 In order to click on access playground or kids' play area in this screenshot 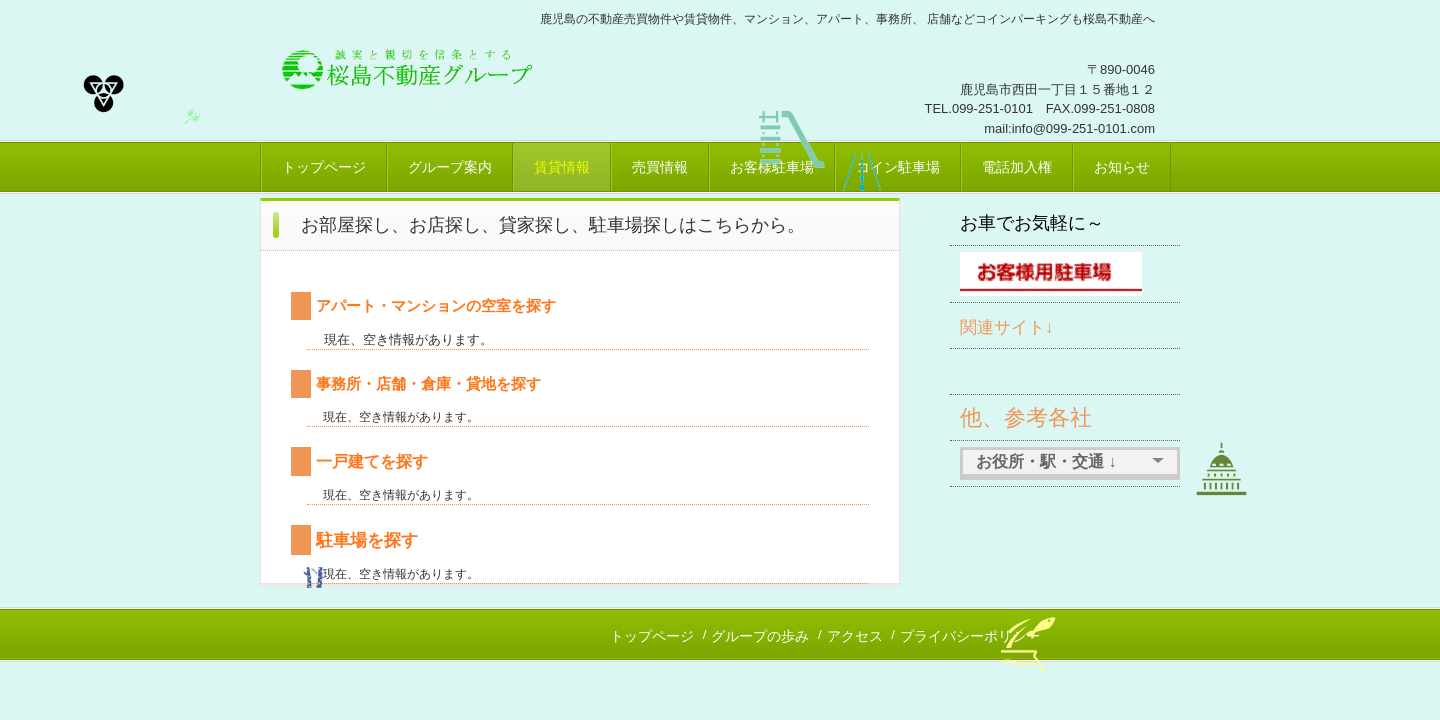, I will do `click(791, 134)`.